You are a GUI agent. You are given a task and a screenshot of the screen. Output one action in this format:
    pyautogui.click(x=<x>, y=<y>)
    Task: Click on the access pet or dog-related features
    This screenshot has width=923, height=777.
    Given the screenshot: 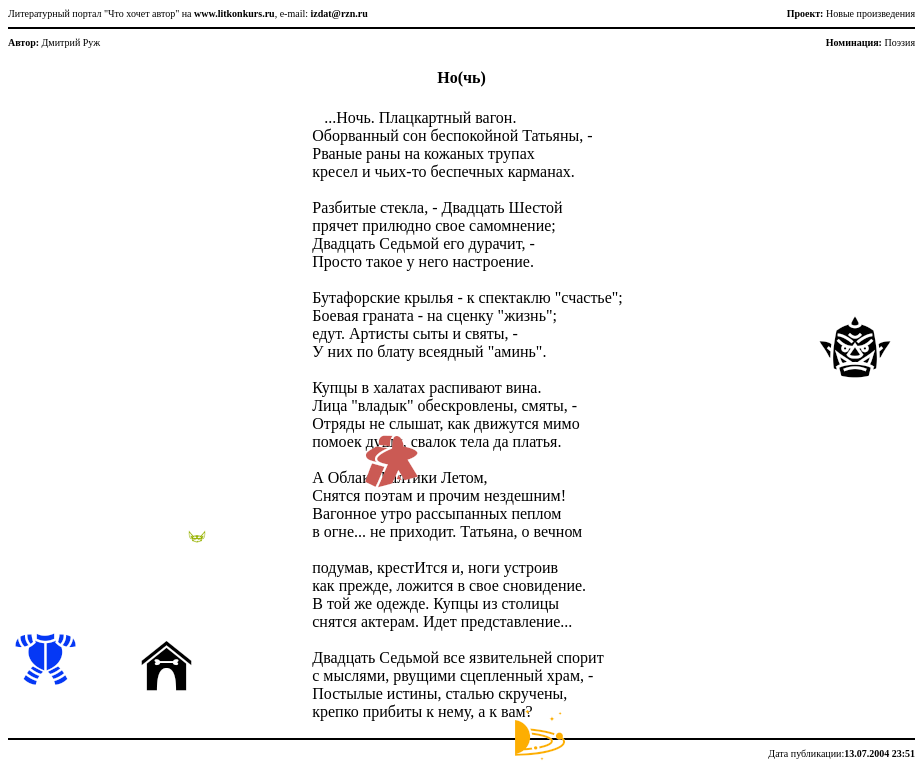 What is the action you would take?
    pyautogui.click(x=166, y=665)
    